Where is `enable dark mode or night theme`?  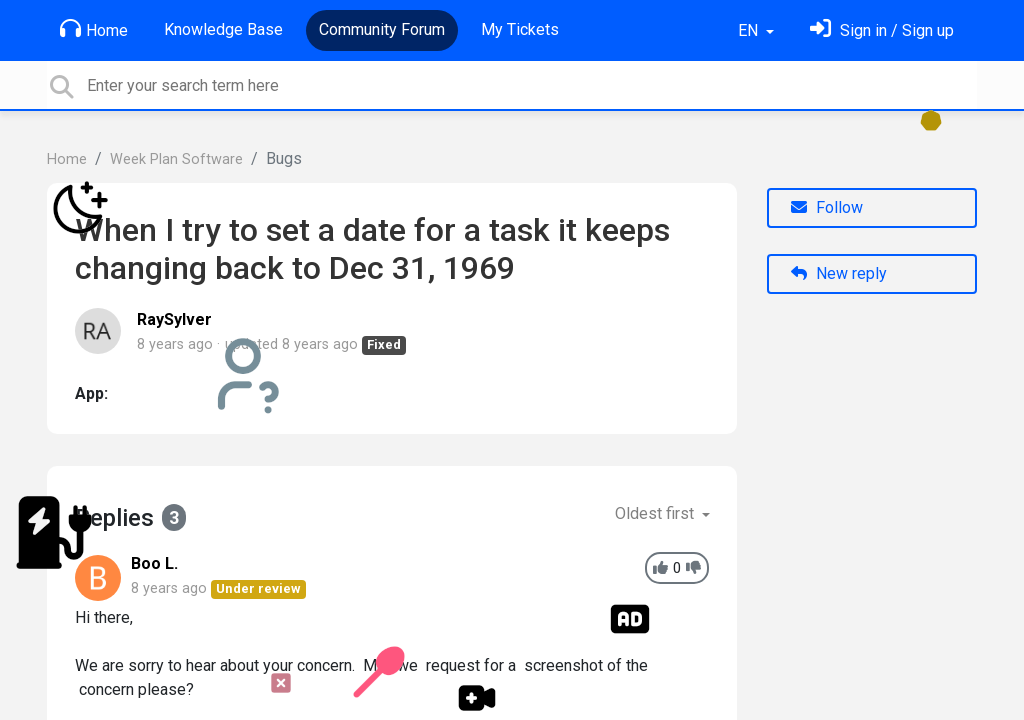
enable dark mode or night theme is located at coordinates (78, 208).